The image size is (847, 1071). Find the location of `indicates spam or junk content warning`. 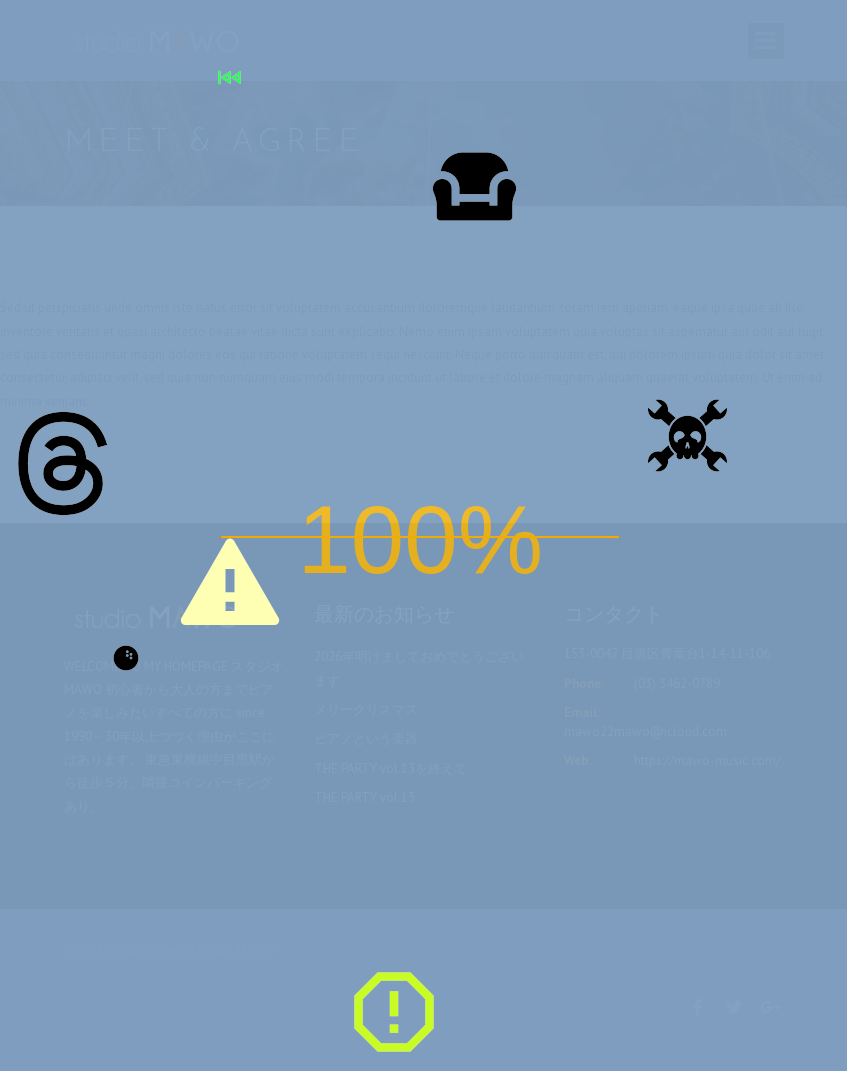

indicates spam or junk content warning is located at coordinates (394, 1012).